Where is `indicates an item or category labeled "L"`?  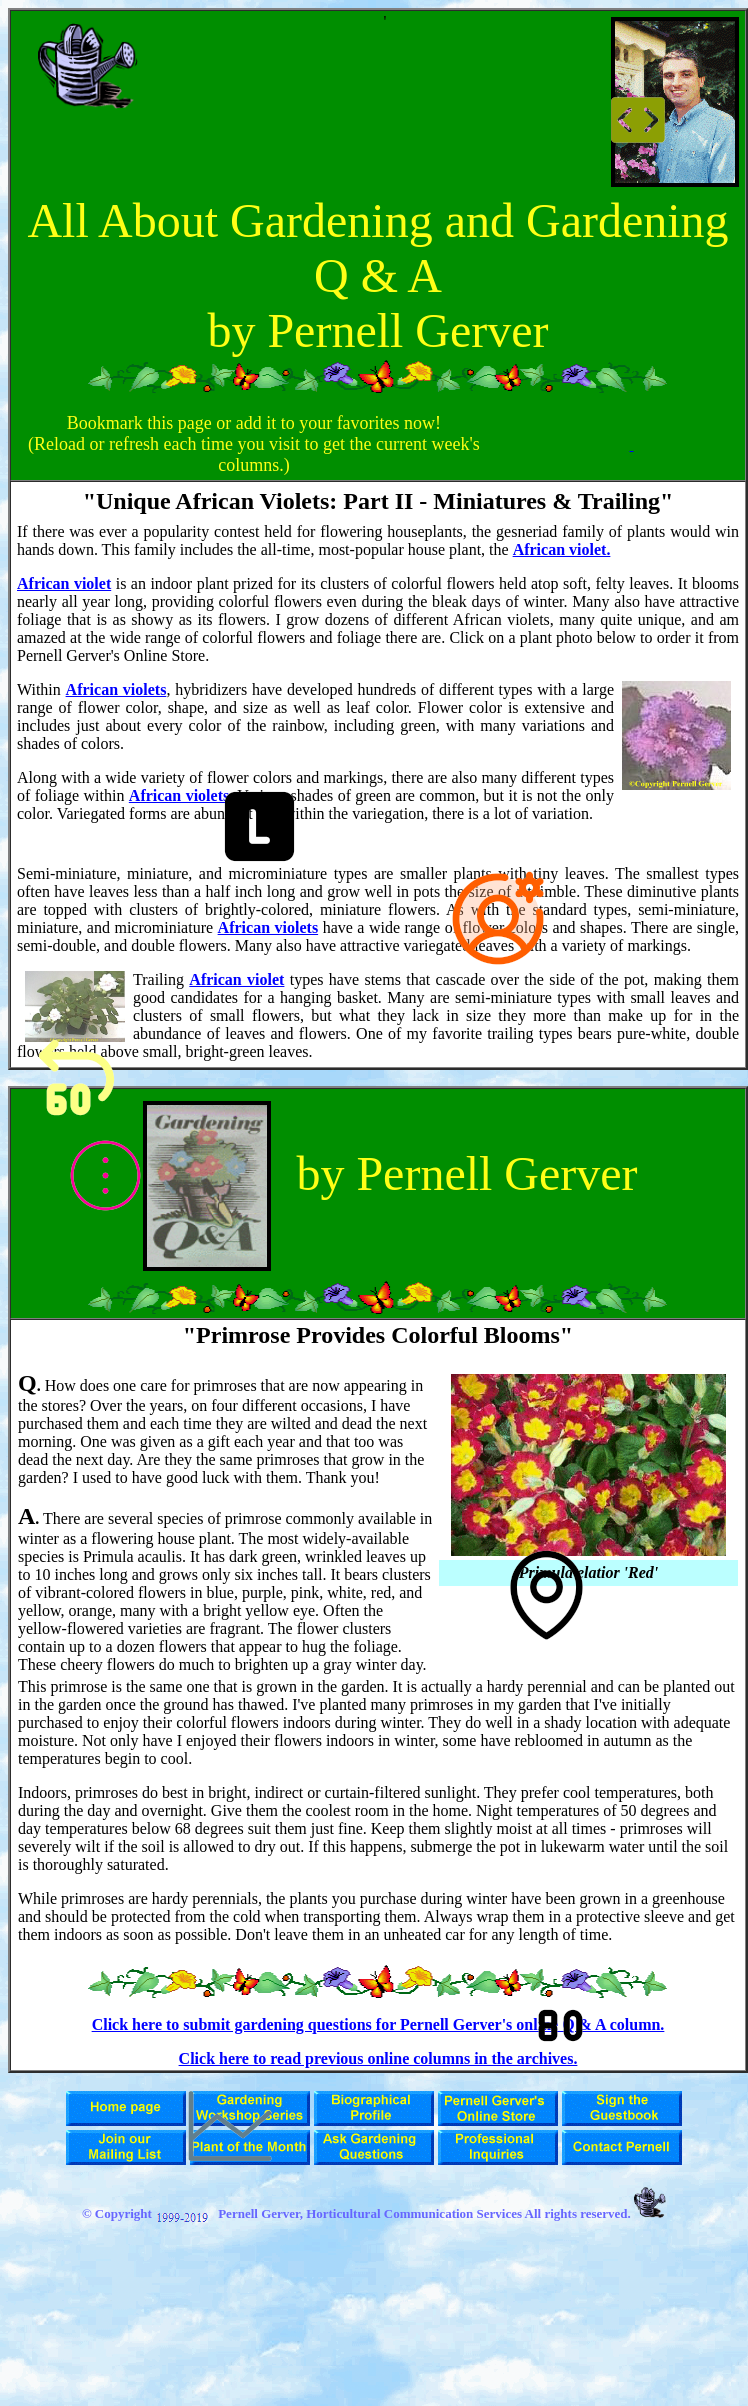 indicates an item or category labeled "L" is located at coordinates (259, 826).